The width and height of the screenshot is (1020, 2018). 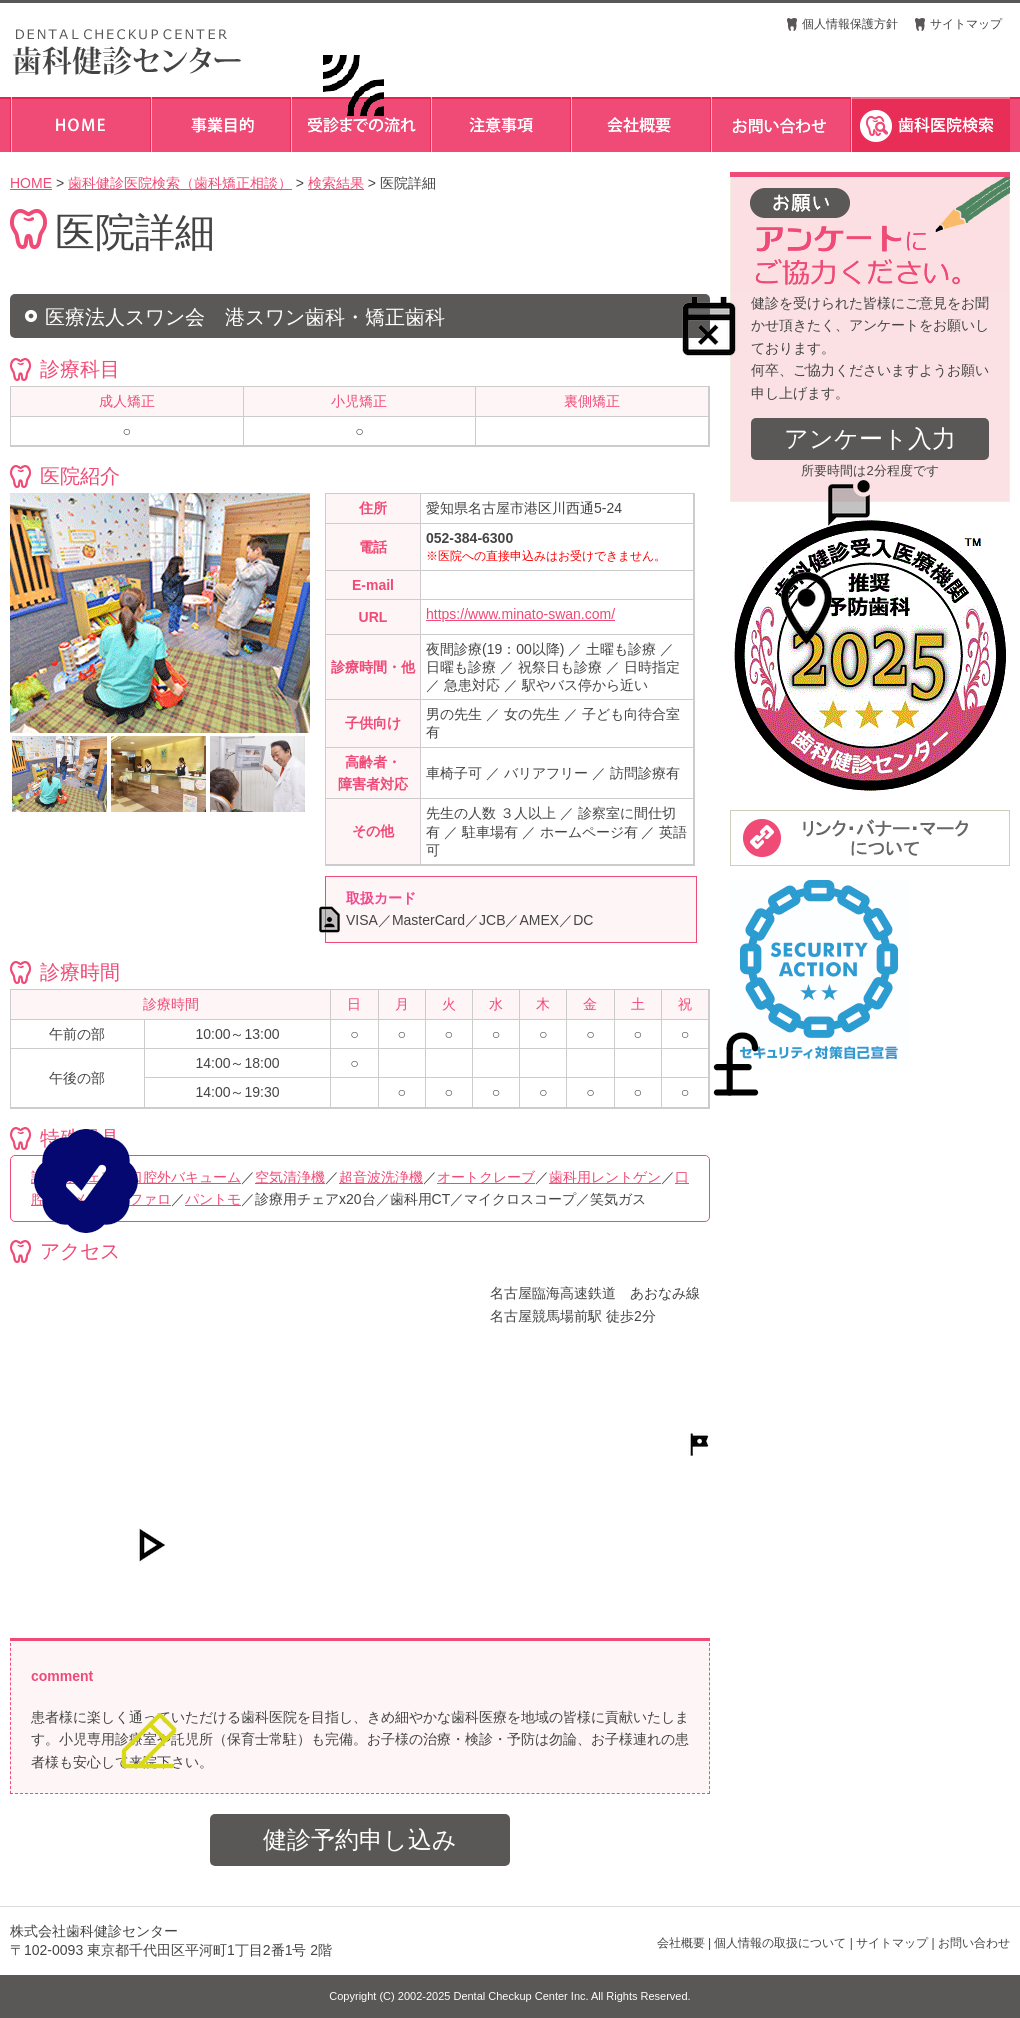 I want to click on enable lens flare or light leak effect, so click(x=353, y=85).